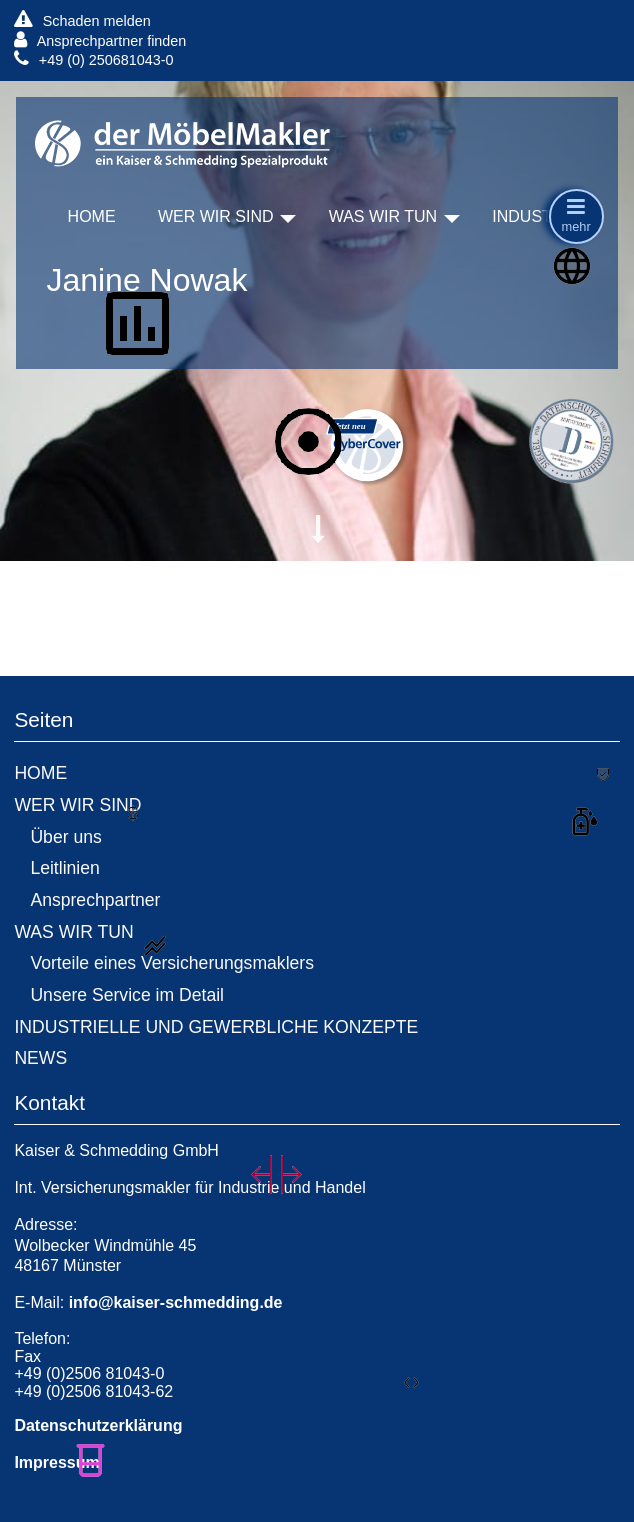  Describe the element at coordinates (411, 1382) in the screenshot. I see `view or edit source code` at that location.